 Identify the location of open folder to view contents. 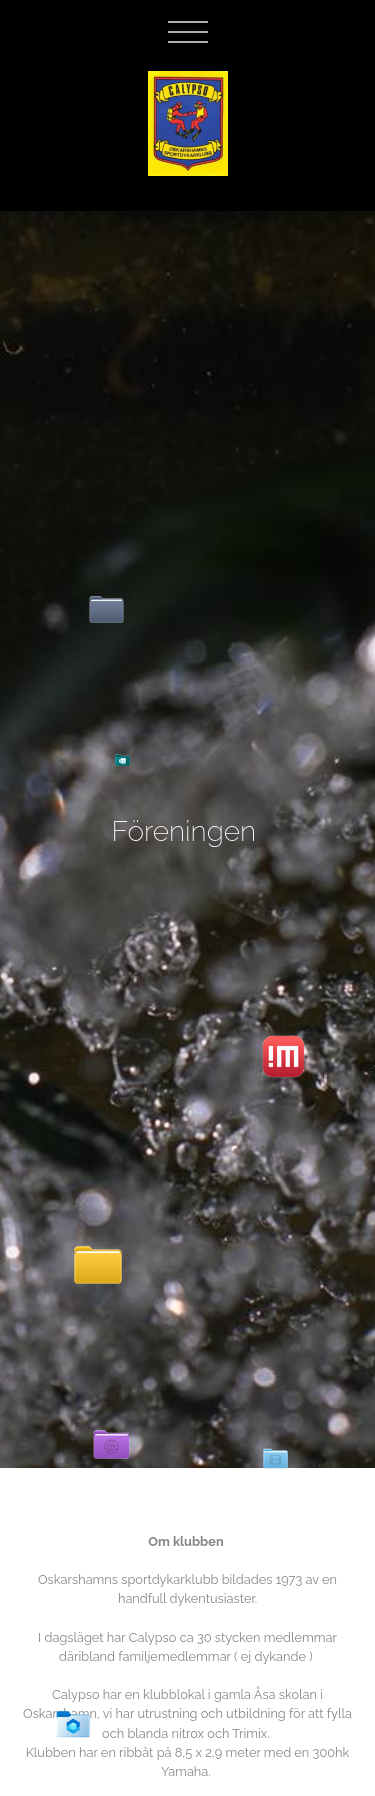
(106, 609).